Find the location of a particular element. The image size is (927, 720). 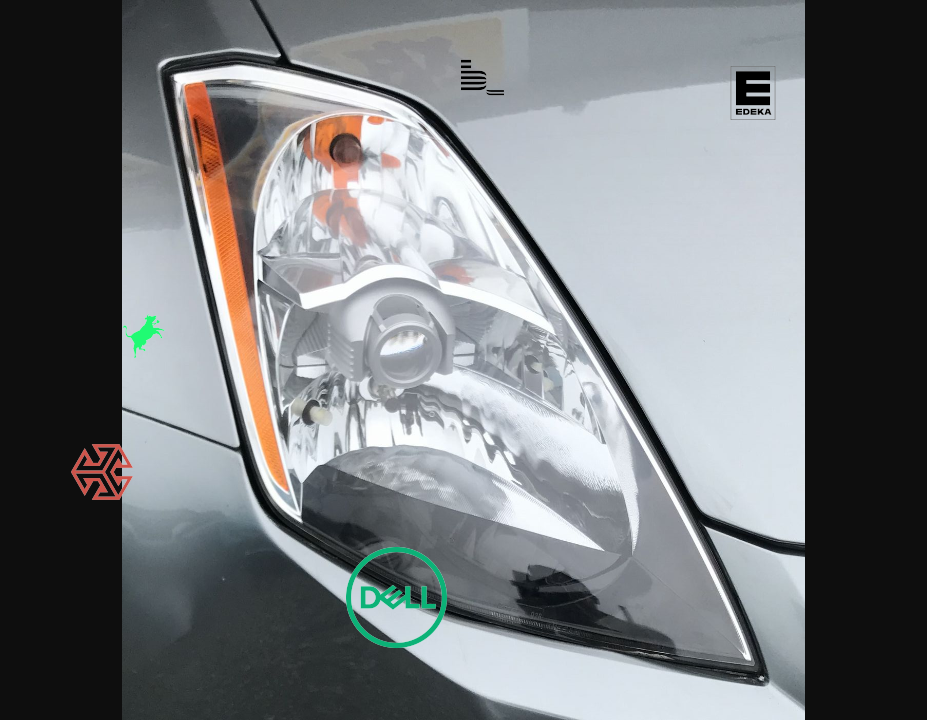

open the EDEKA grocery store app is located at coordinates (753, 93).